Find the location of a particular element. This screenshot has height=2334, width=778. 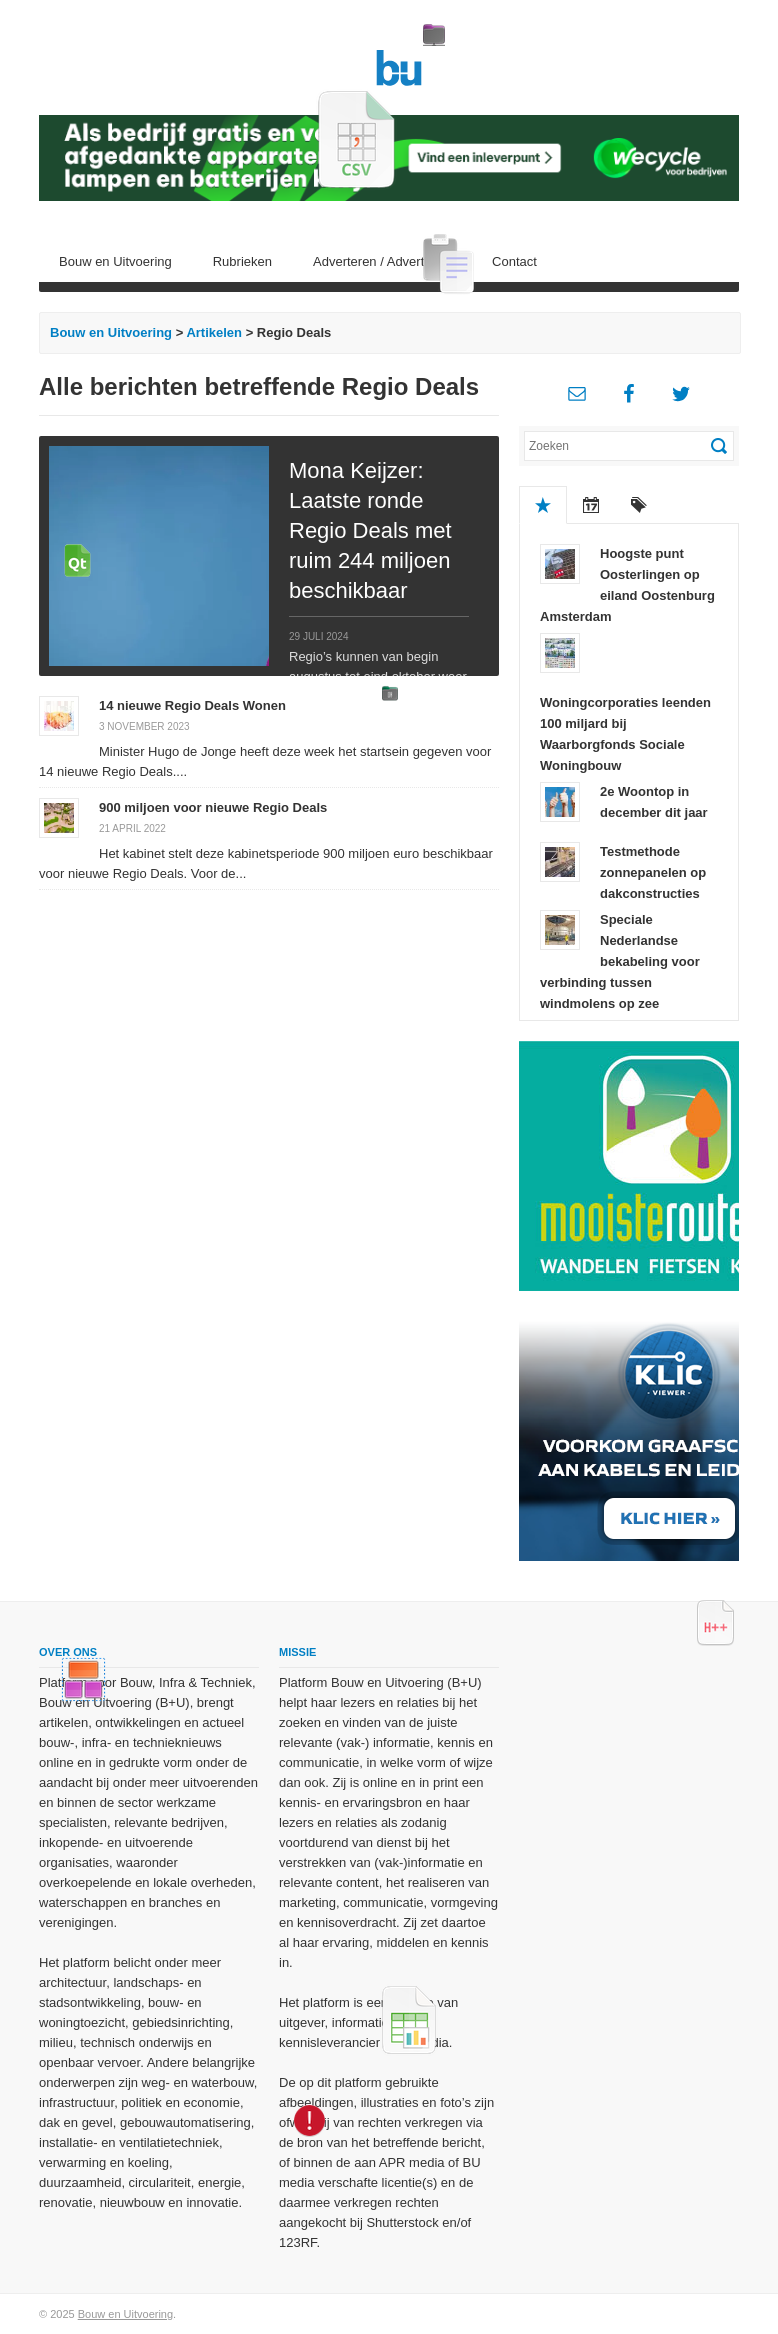

c++ header file is located at coordinates (715, 1622).